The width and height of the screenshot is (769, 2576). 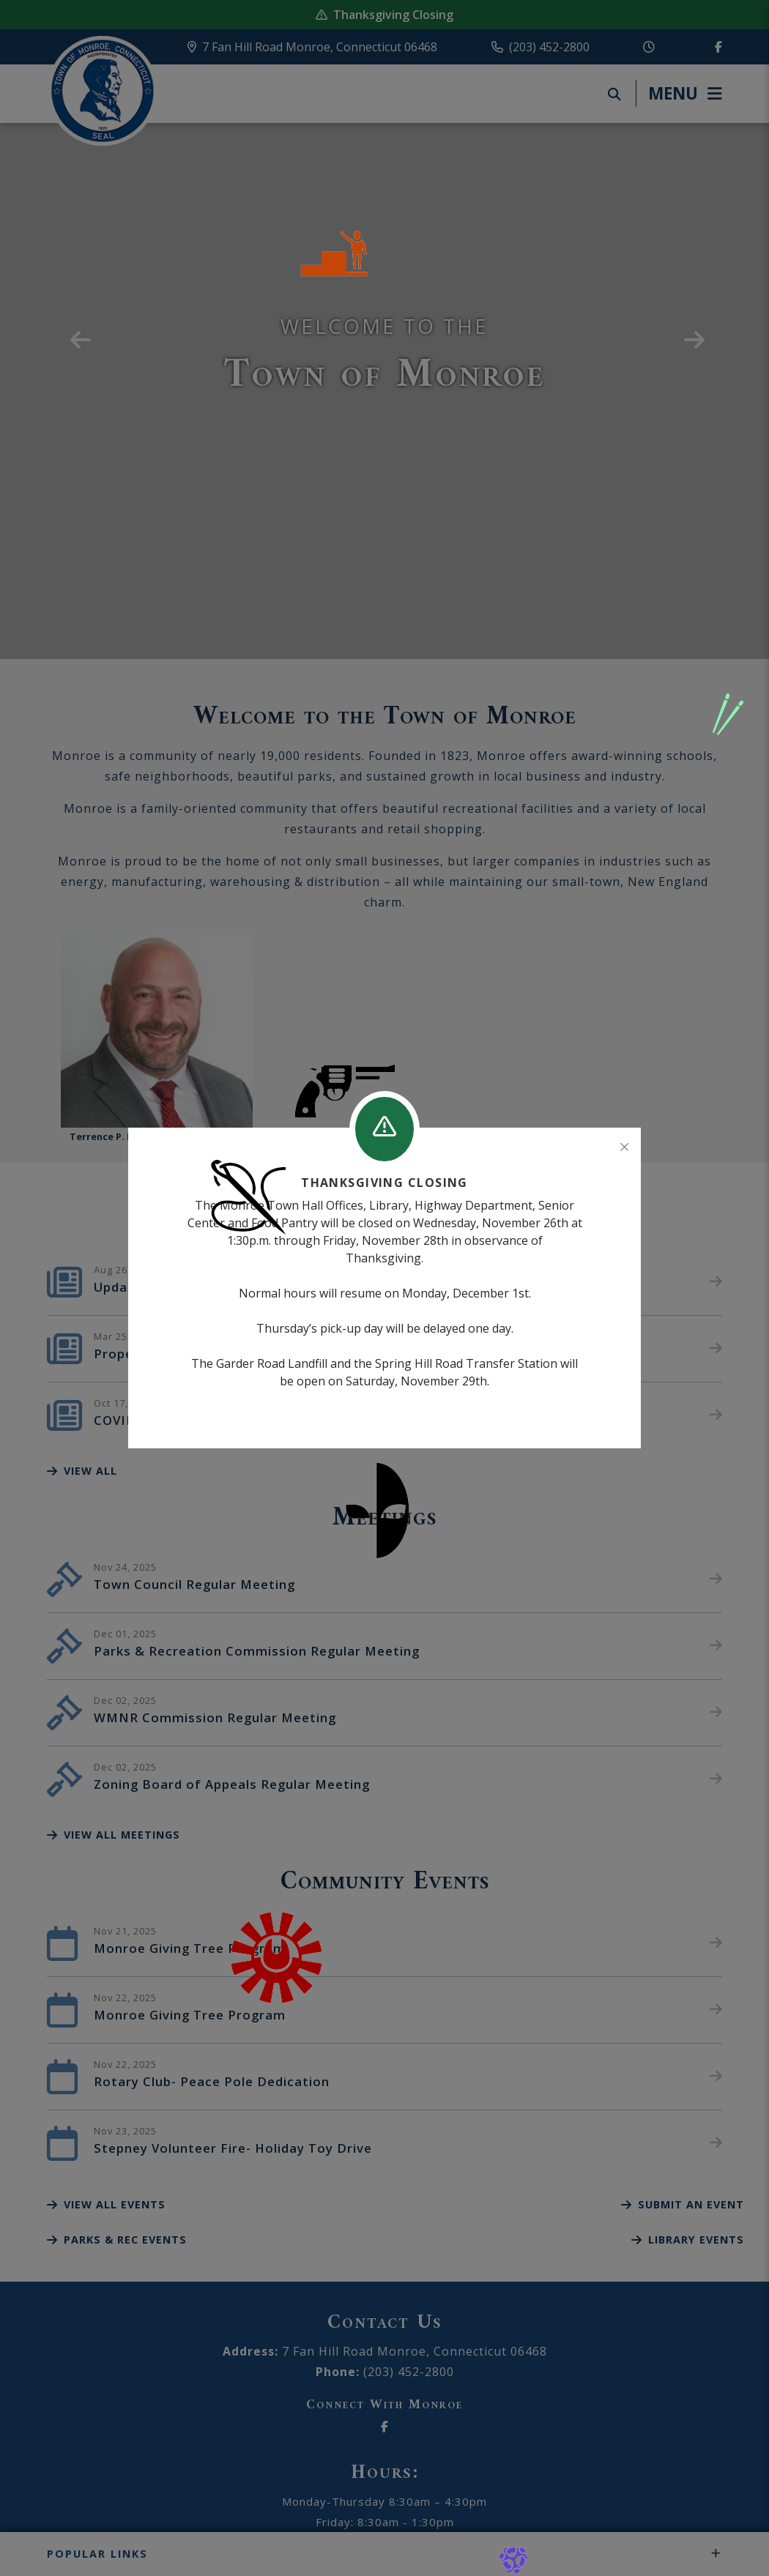 What do you see at coordinates (372, 1510) in the screenshot?
I see `toggle between character personas or roles` at bounding box center [372, 1510].